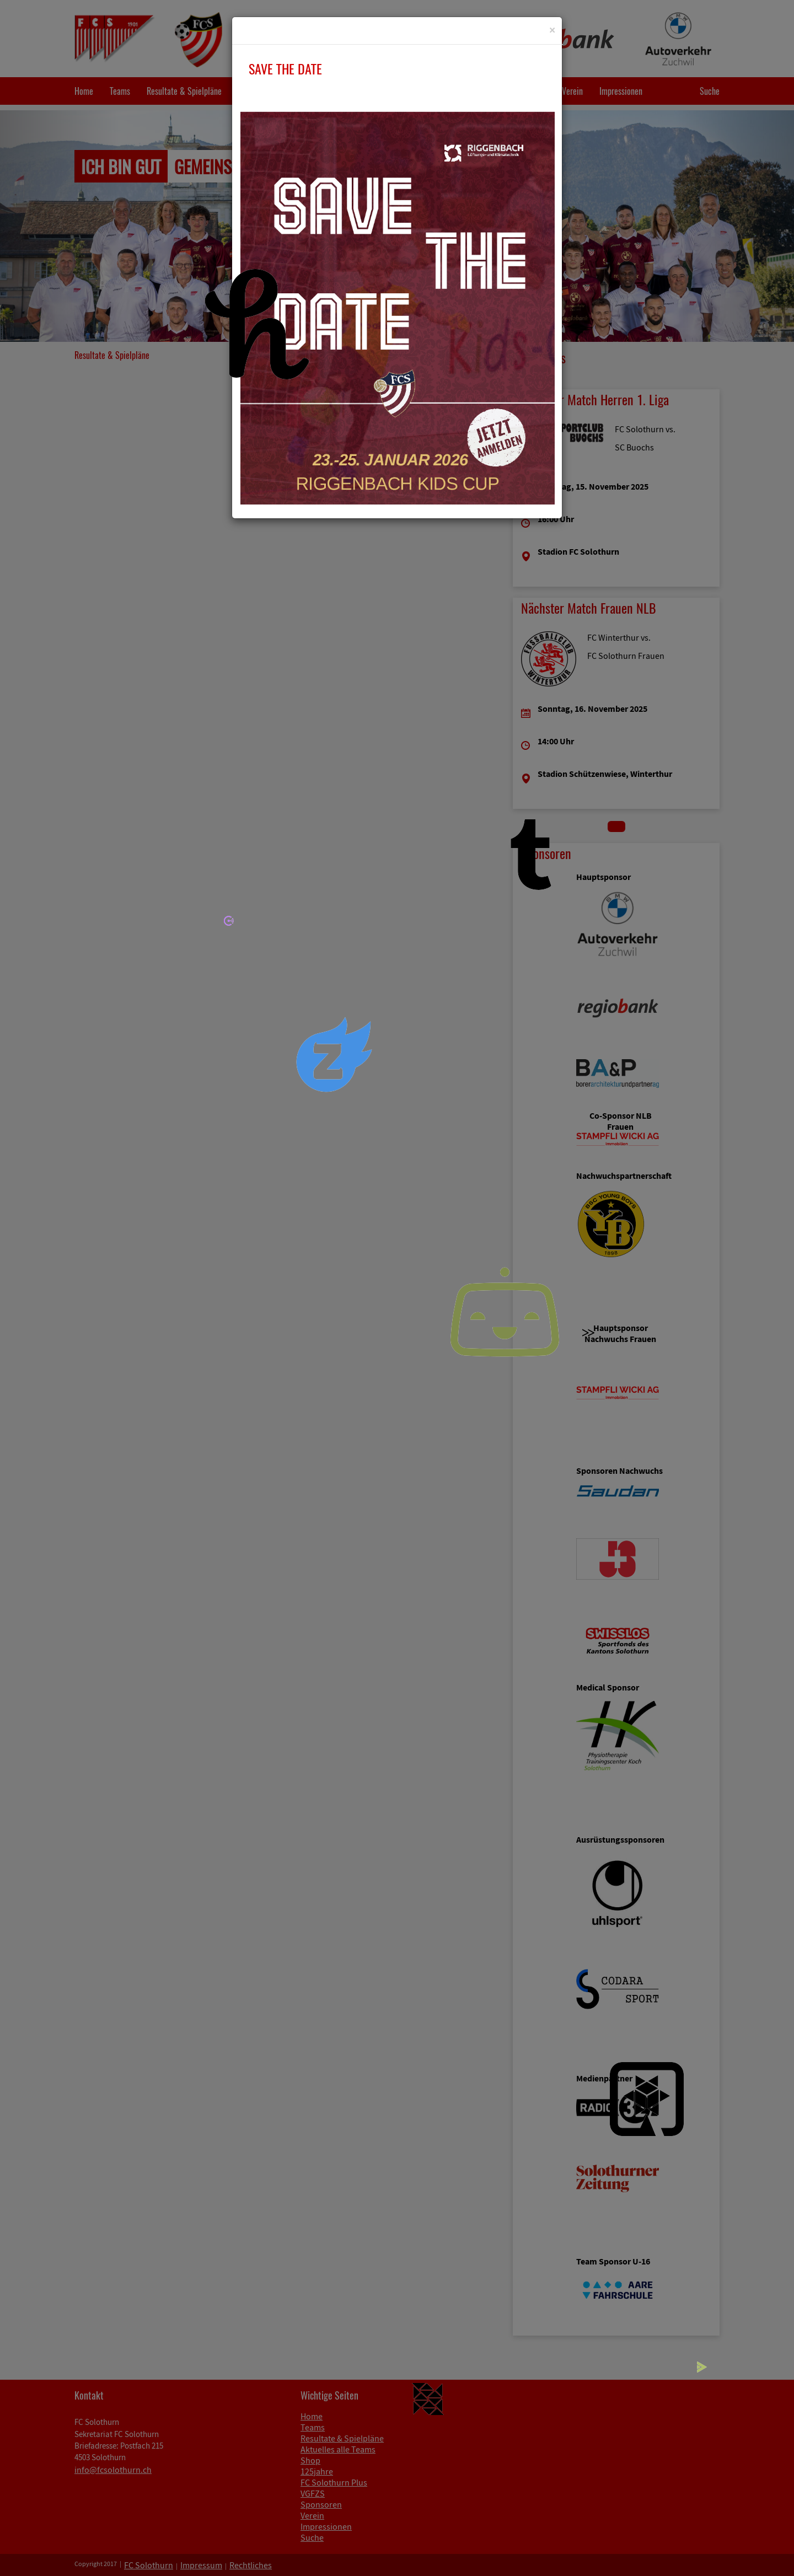  Describe the element at coordinates (531, 855) in the screenshot. I see `open Tumblr app` at that location.